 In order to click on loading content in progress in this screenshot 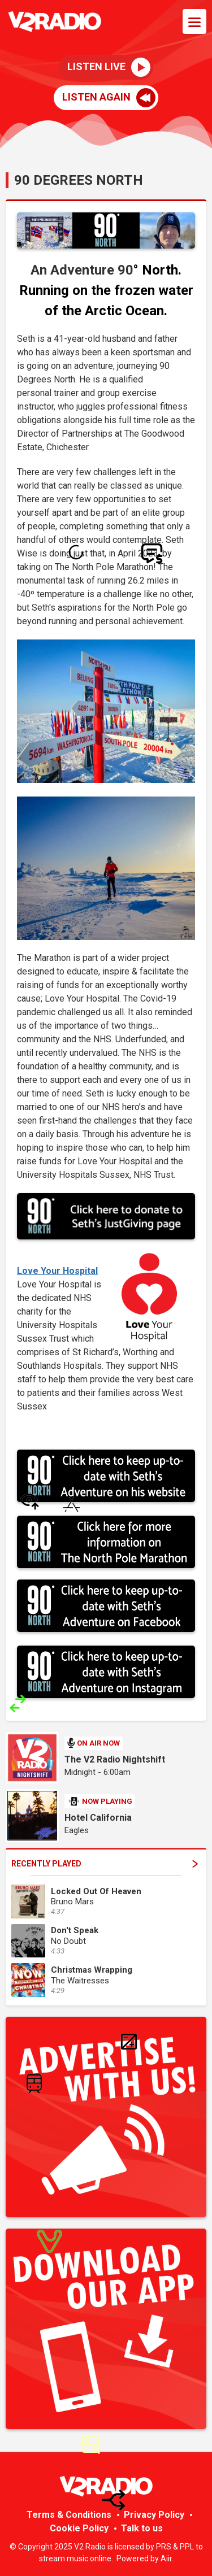, I will do `click(76, 552)`.